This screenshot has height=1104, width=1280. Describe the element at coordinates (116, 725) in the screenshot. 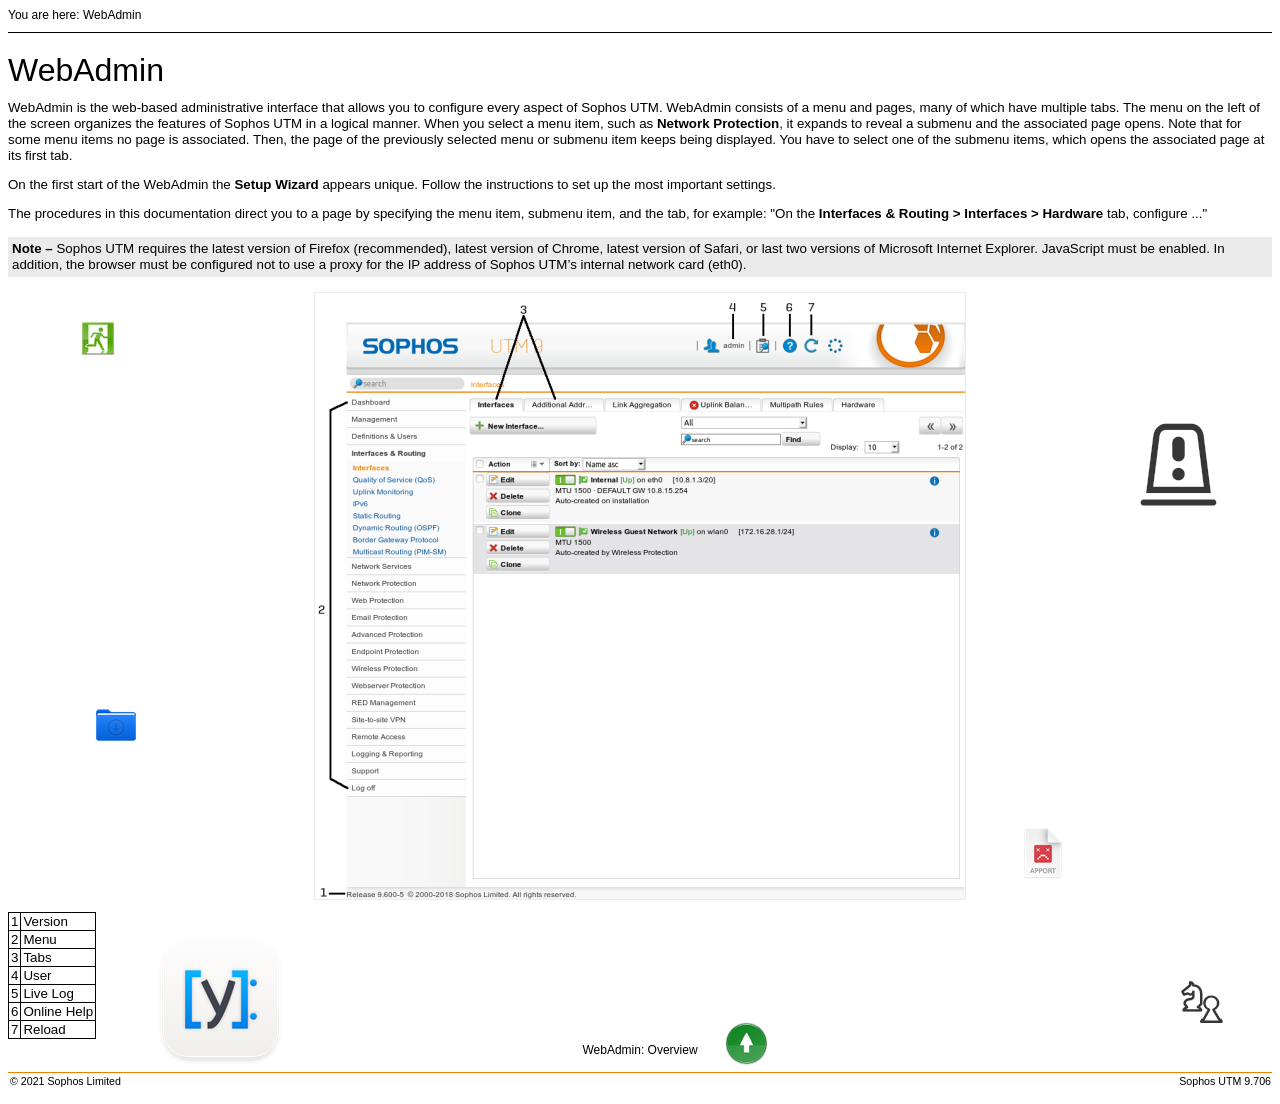

I see `access your downloads folder` at that location.